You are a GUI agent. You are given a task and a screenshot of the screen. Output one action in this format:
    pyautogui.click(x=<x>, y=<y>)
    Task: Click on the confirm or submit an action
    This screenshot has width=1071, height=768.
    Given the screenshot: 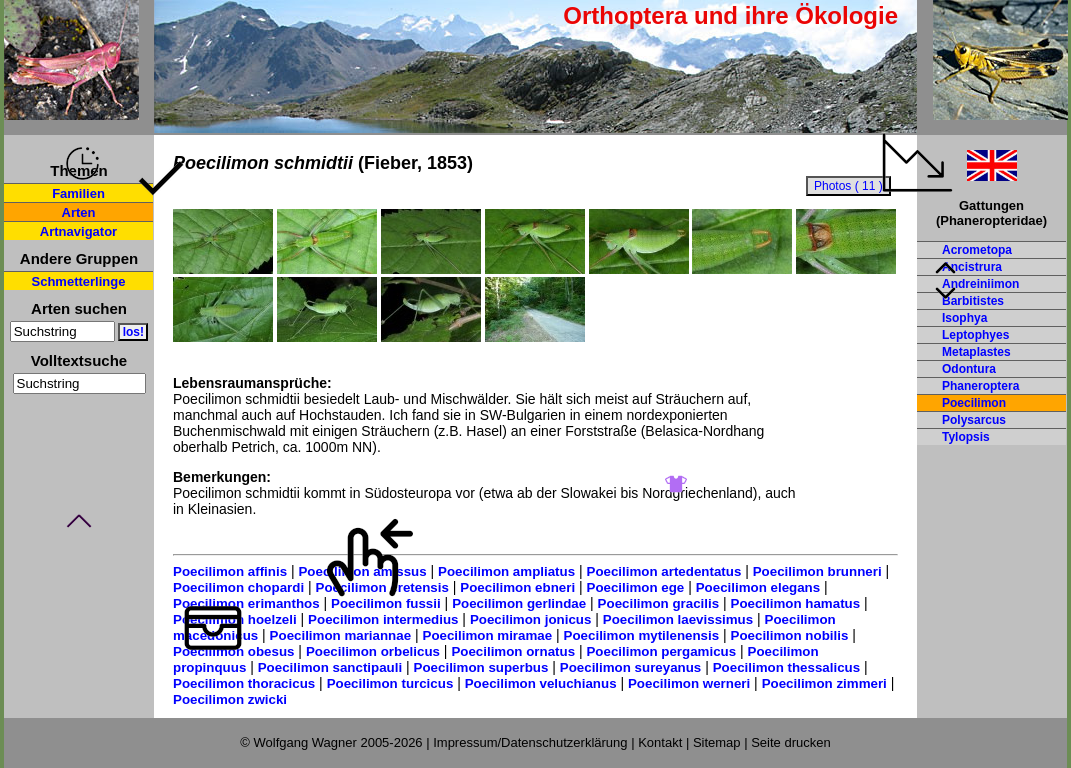 What is the action you would take?
    pyautogui.click(x=160, y=177)
    